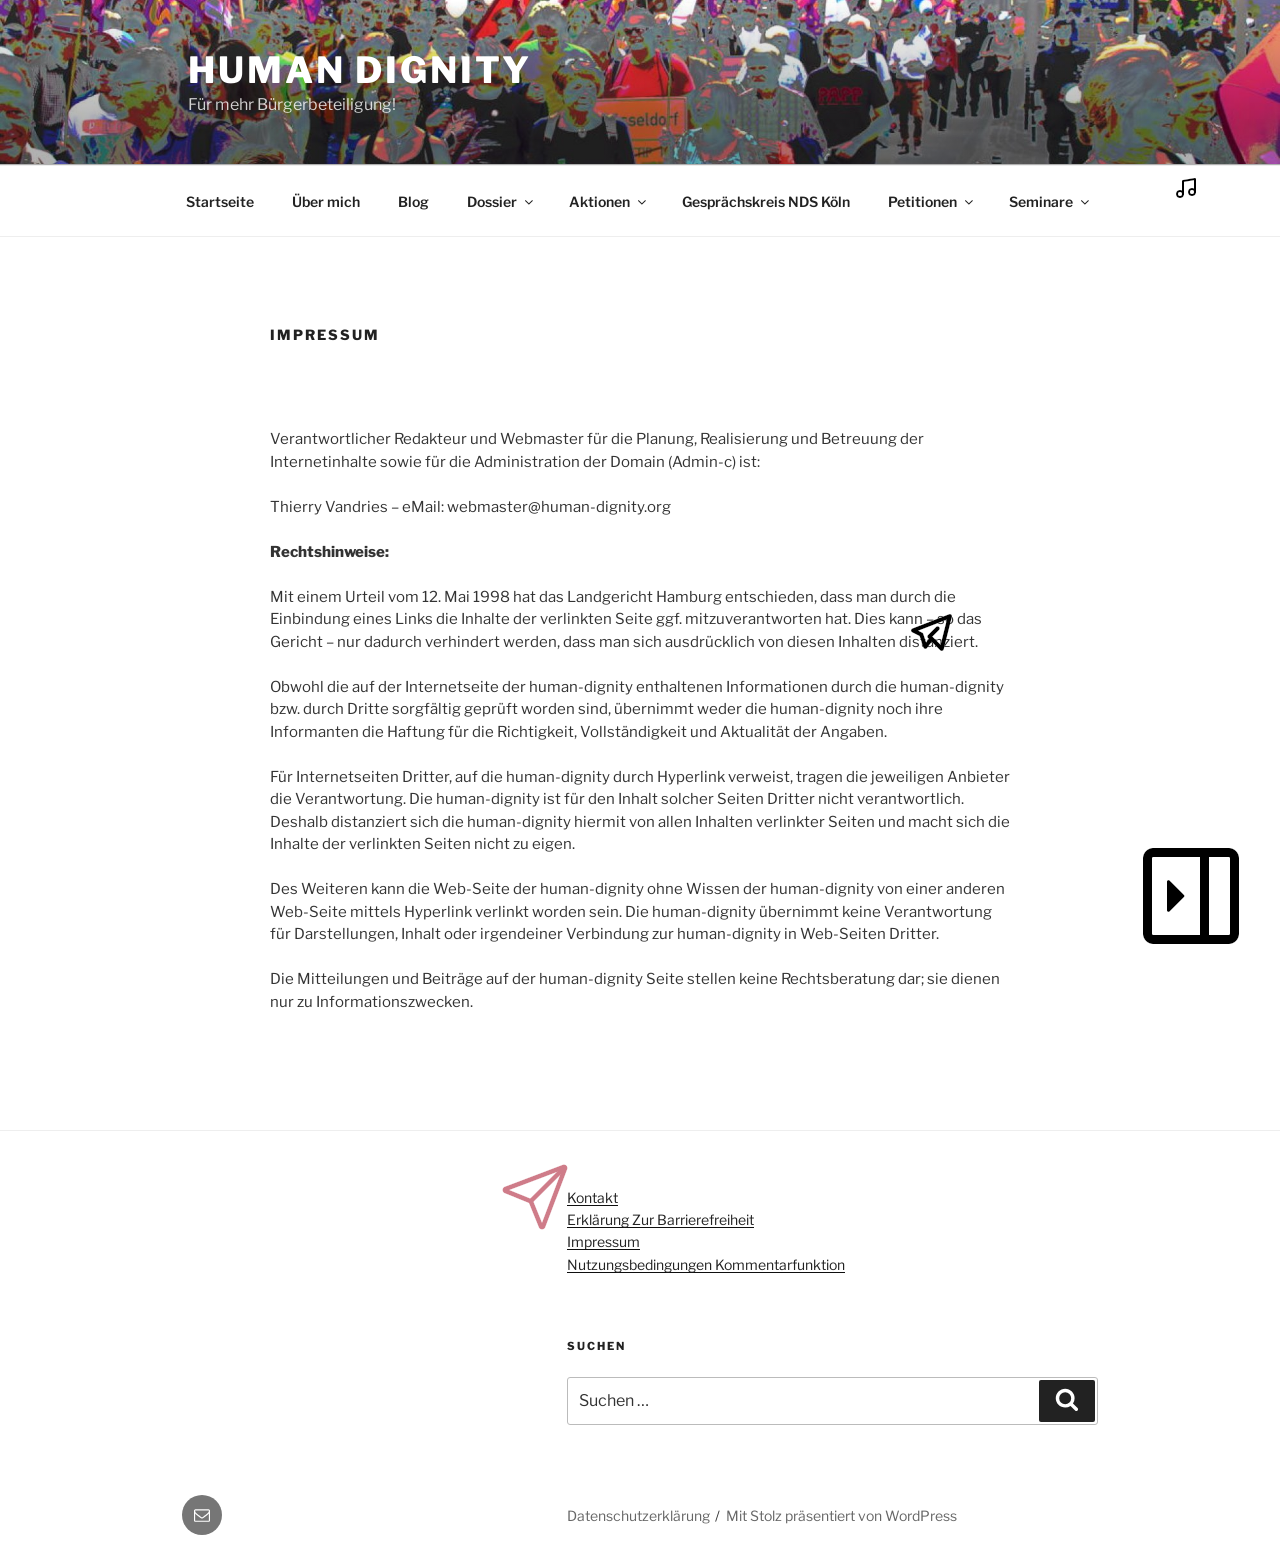 The image size is (1280, 1564). I want to click on collapse the sidebar panel, so click(1191, 896).